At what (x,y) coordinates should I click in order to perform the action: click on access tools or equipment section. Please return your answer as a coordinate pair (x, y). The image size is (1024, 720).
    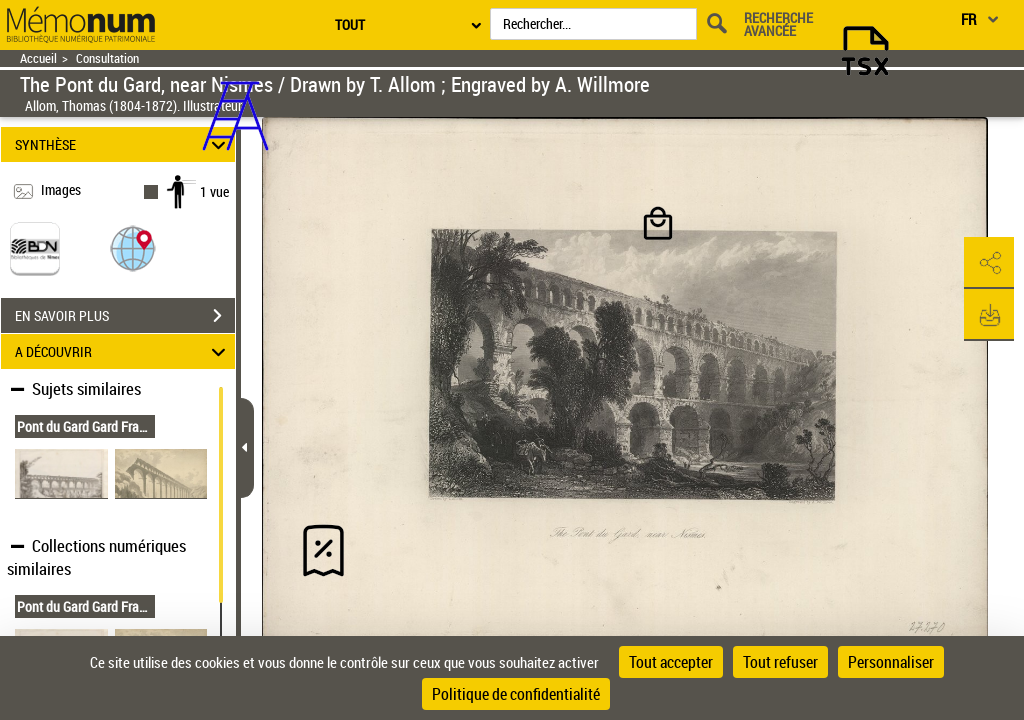
    Looking at the image, I should click on (237, 116).